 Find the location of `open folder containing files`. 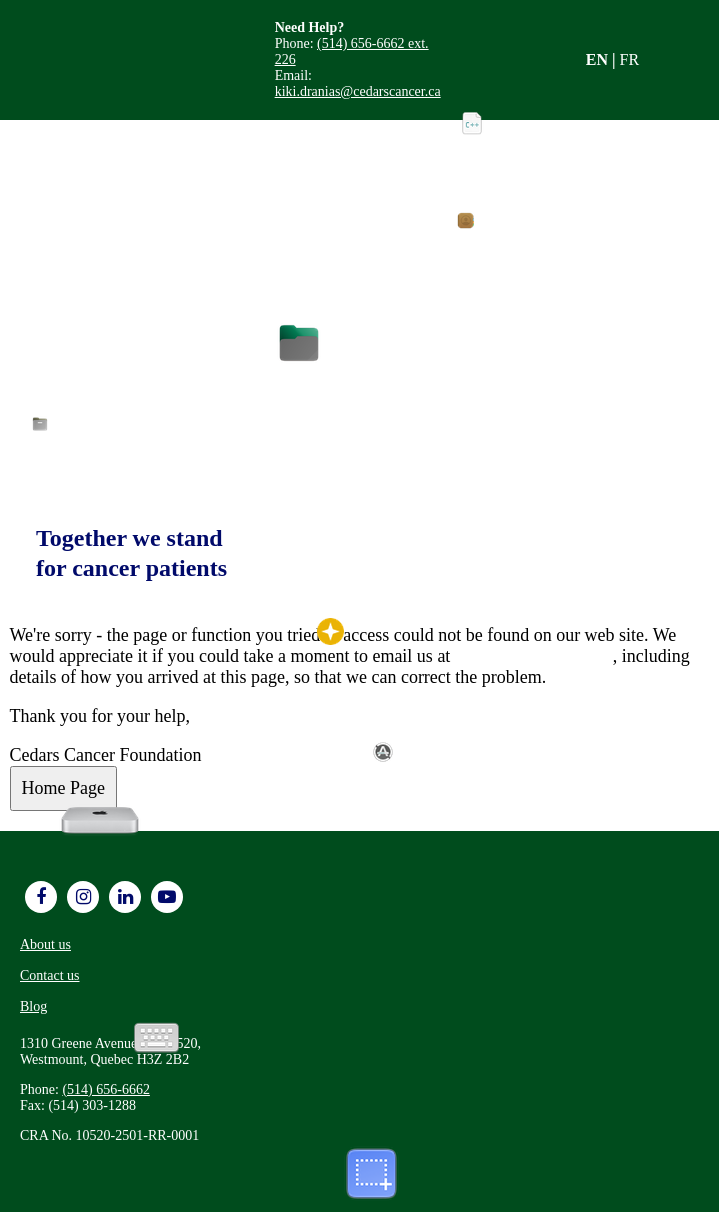

open folder containing files is located at coordinates (299, 343).